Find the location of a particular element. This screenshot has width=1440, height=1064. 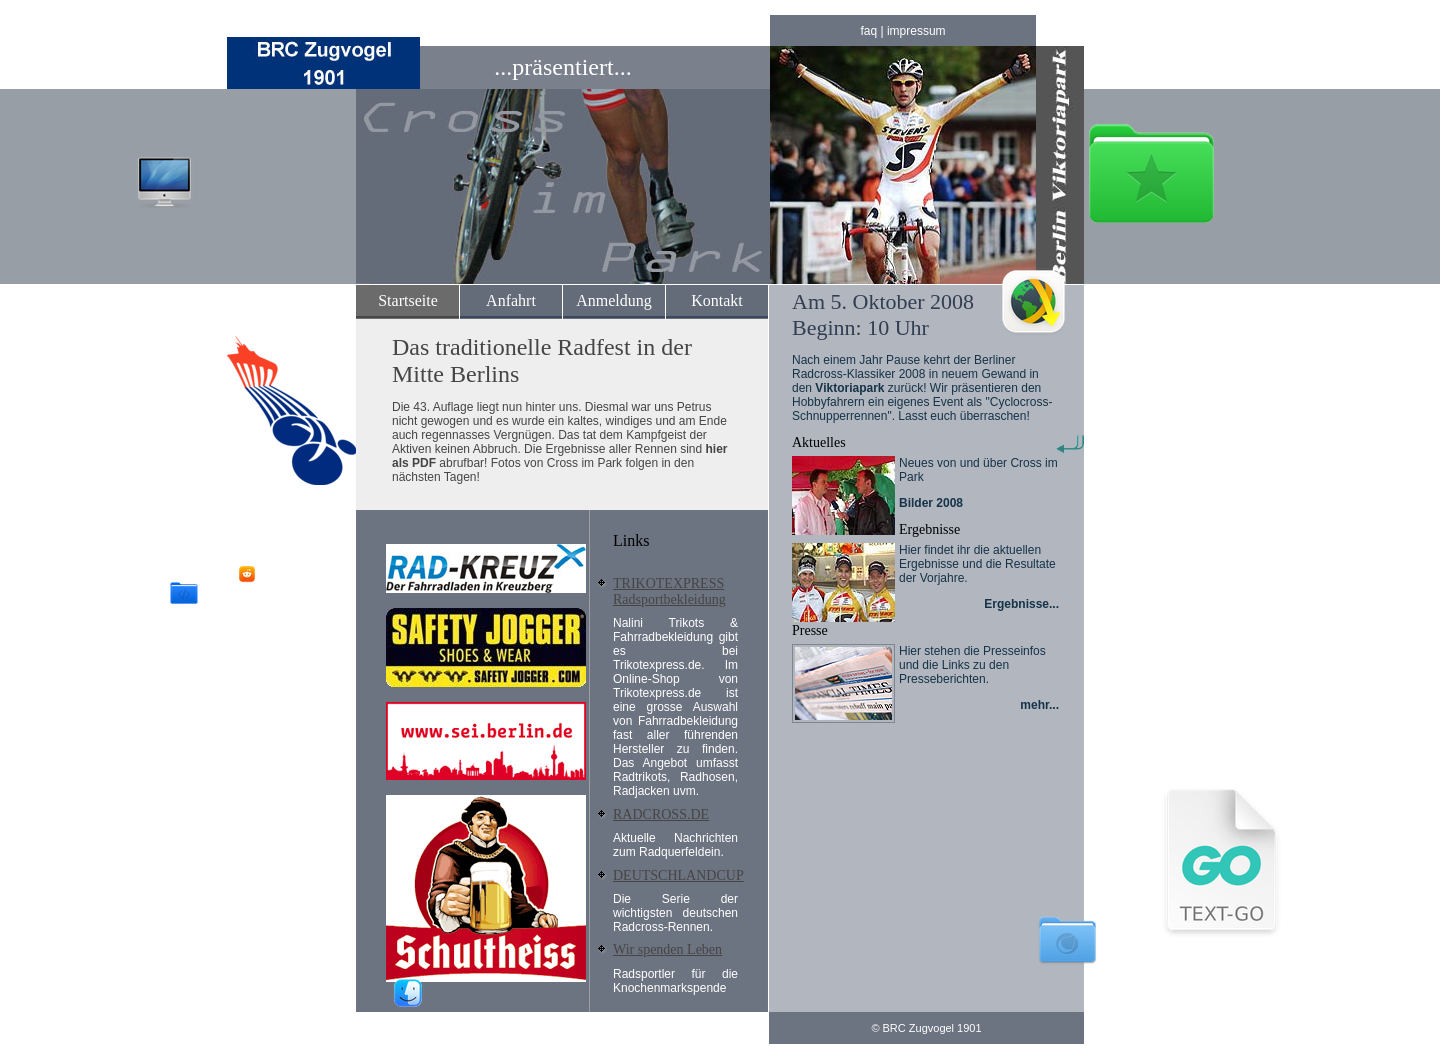

open jdownloader download manager is located at coordinates (1033, 301).